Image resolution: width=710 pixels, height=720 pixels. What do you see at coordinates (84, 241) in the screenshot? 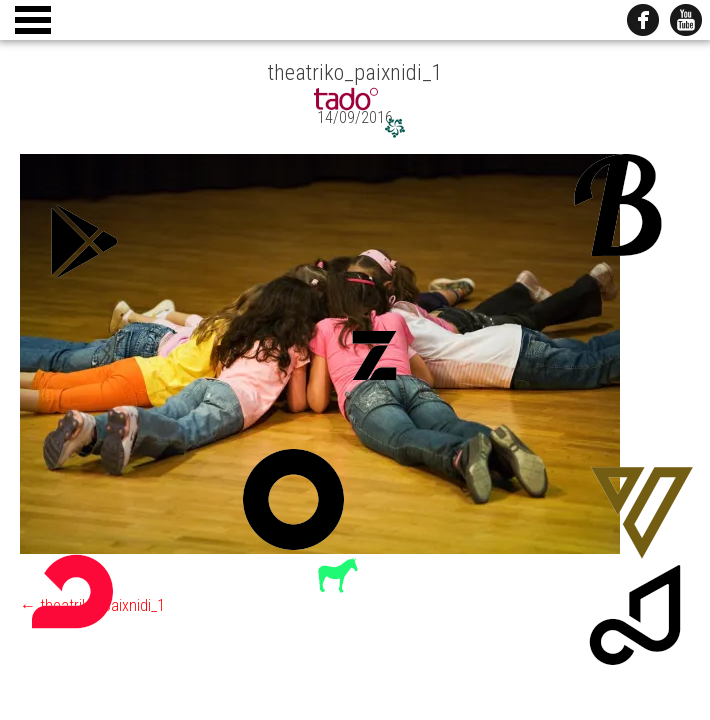
I see `open the Google Play Store` at bounding box center [84, 241].